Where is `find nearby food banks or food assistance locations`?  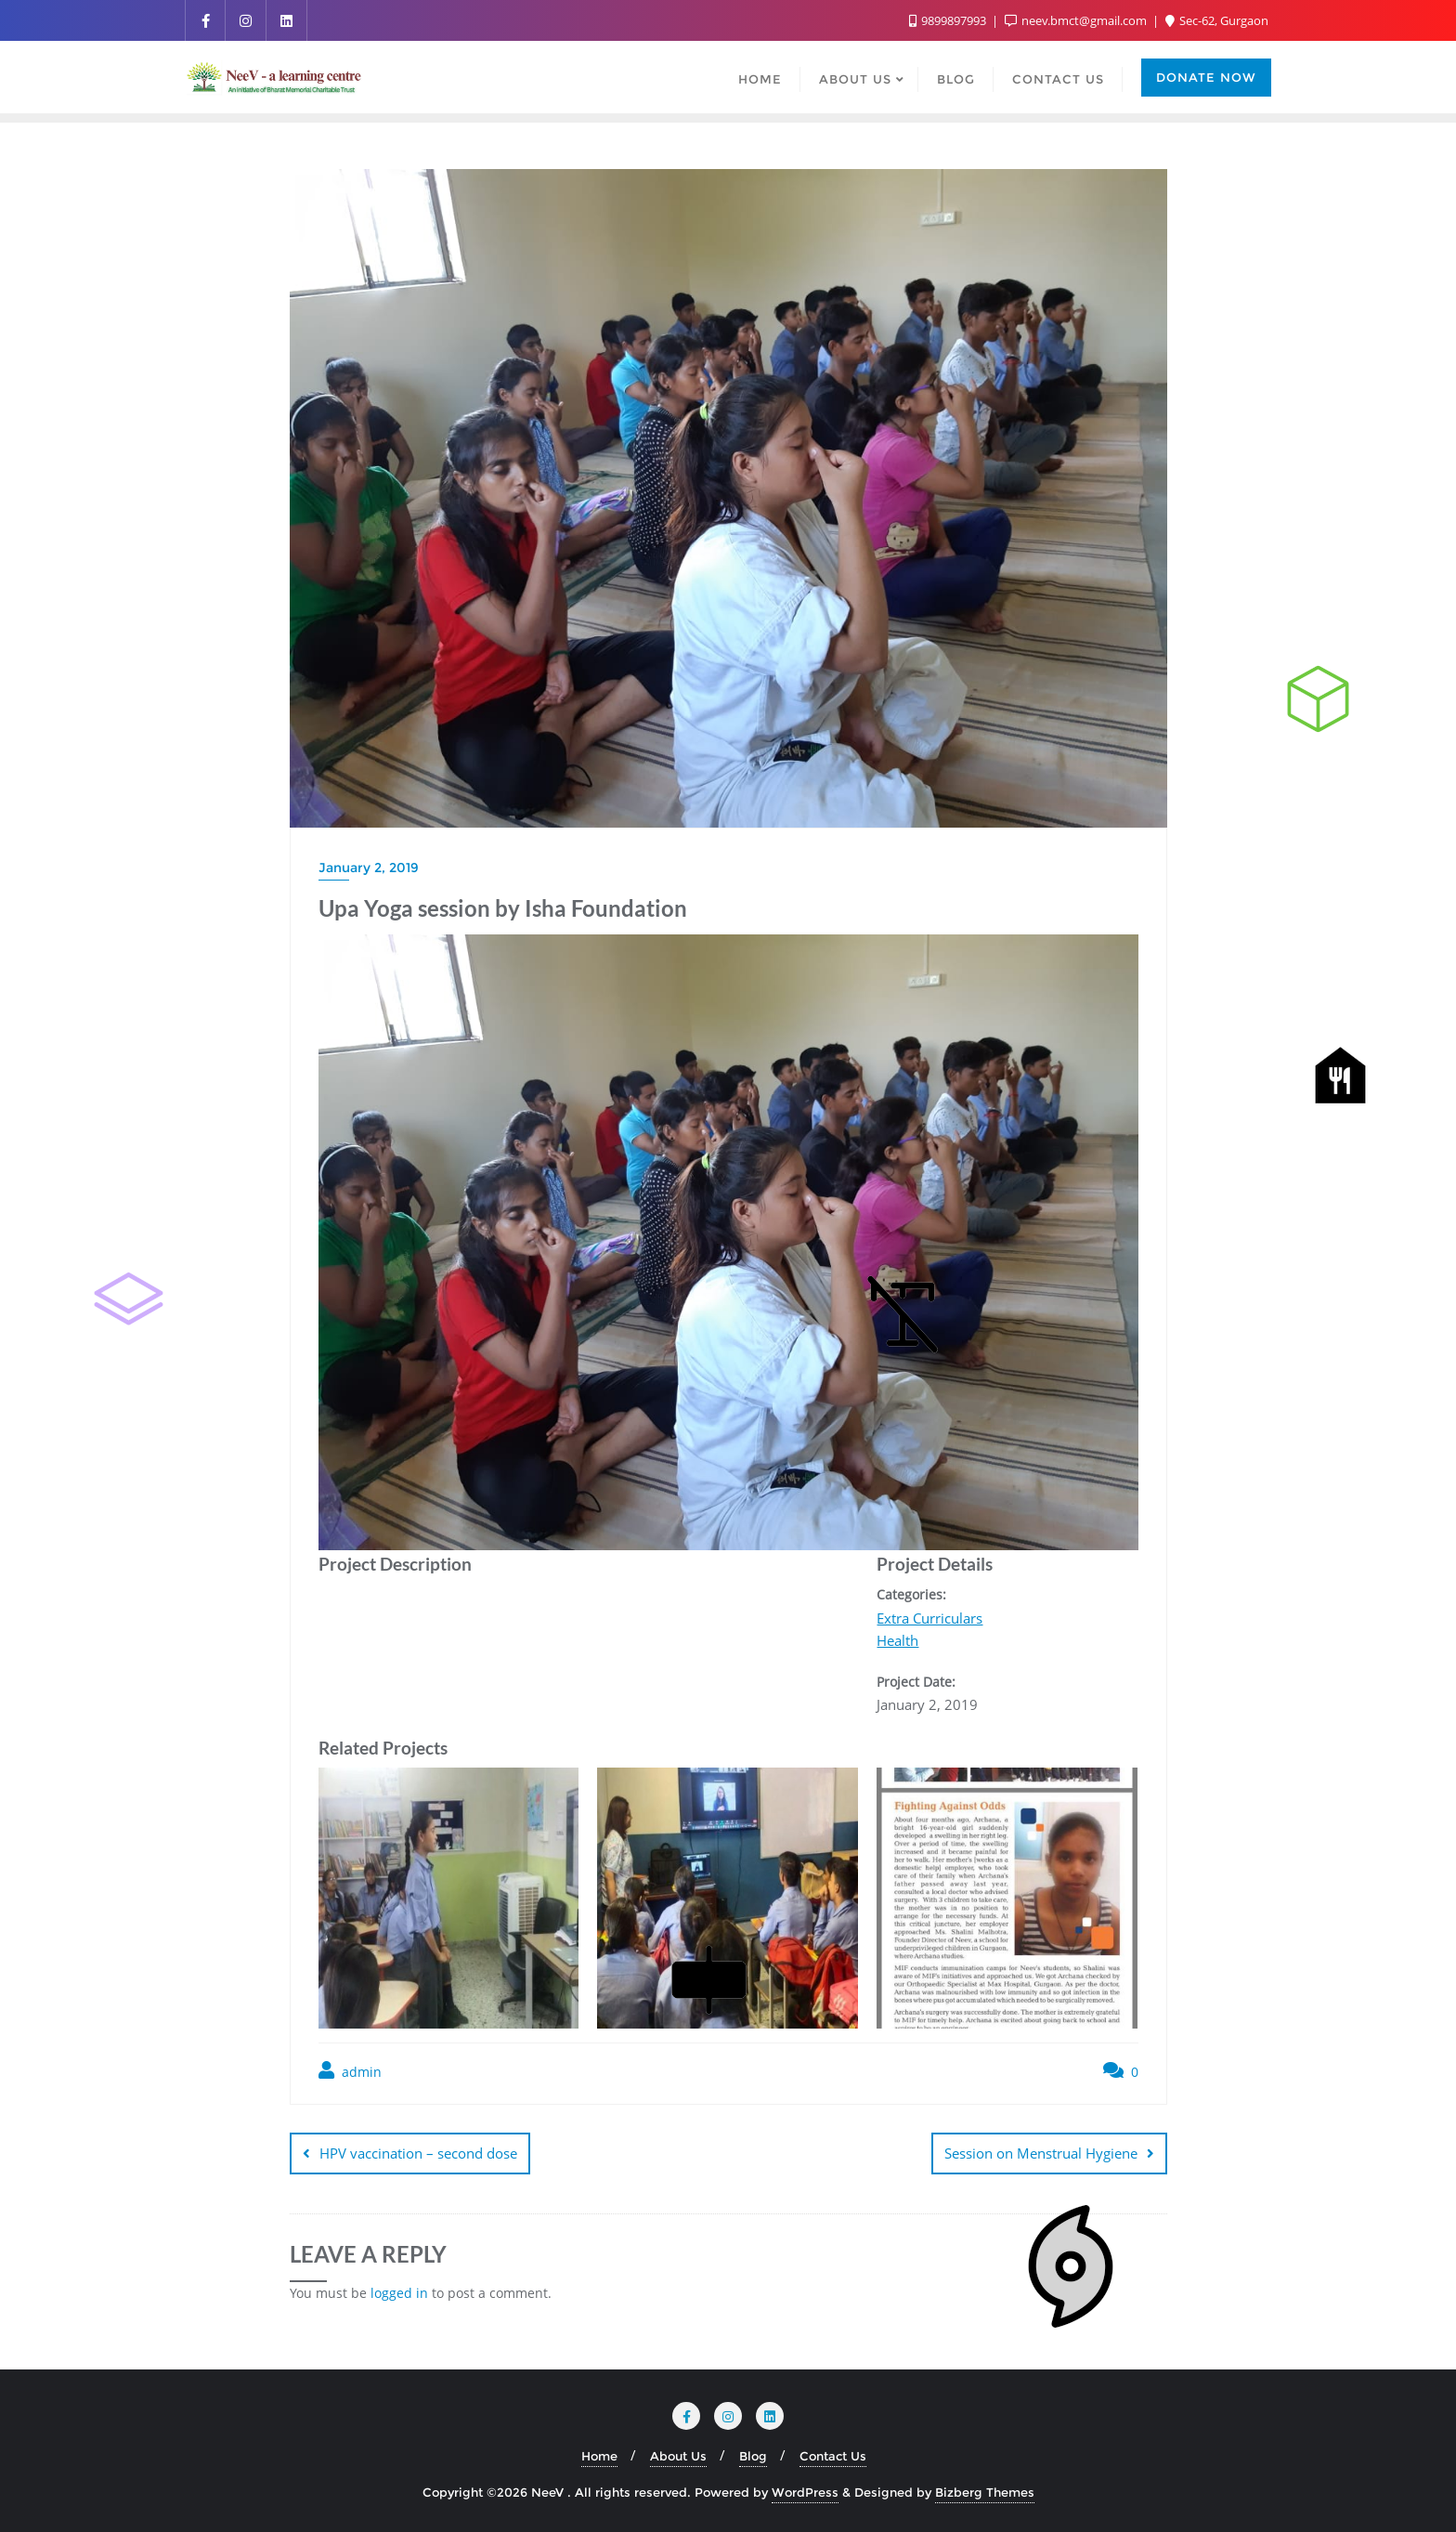
find nearby food banks or food assistance locations is located at coordinates (1340, 1075).